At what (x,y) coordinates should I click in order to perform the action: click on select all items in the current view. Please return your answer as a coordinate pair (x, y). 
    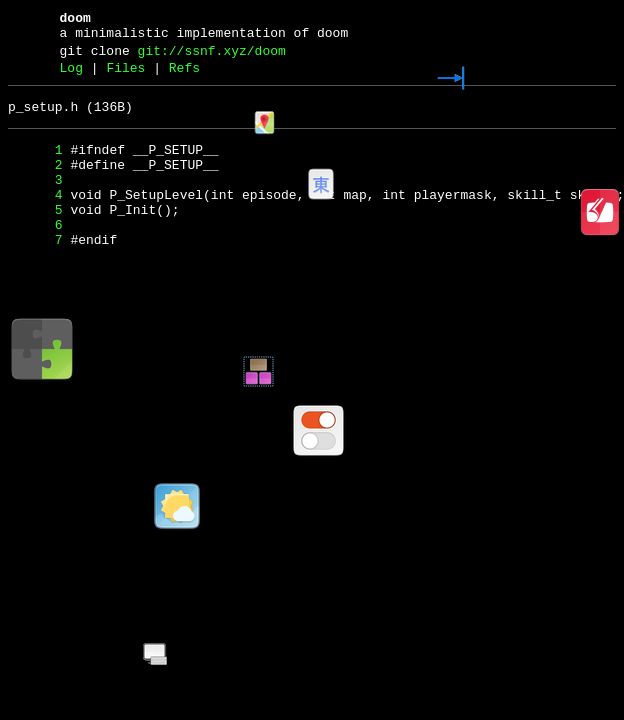
    Looking at the image, I should click on (258, 371).